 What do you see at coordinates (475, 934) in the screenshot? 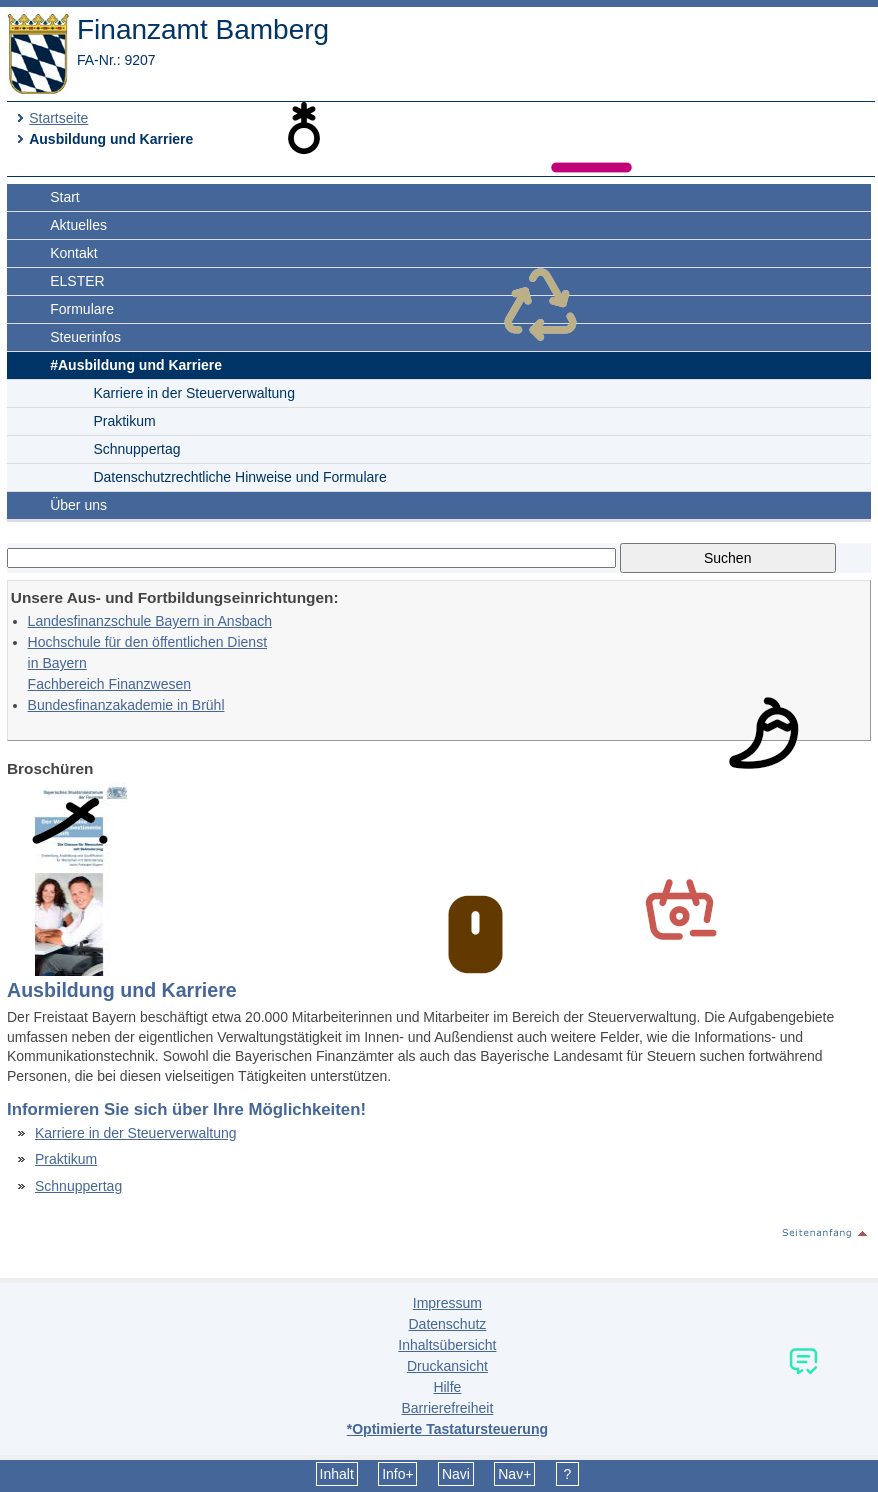
I see `adjust mouse or pointer settings` at bounding box center [475, 934].